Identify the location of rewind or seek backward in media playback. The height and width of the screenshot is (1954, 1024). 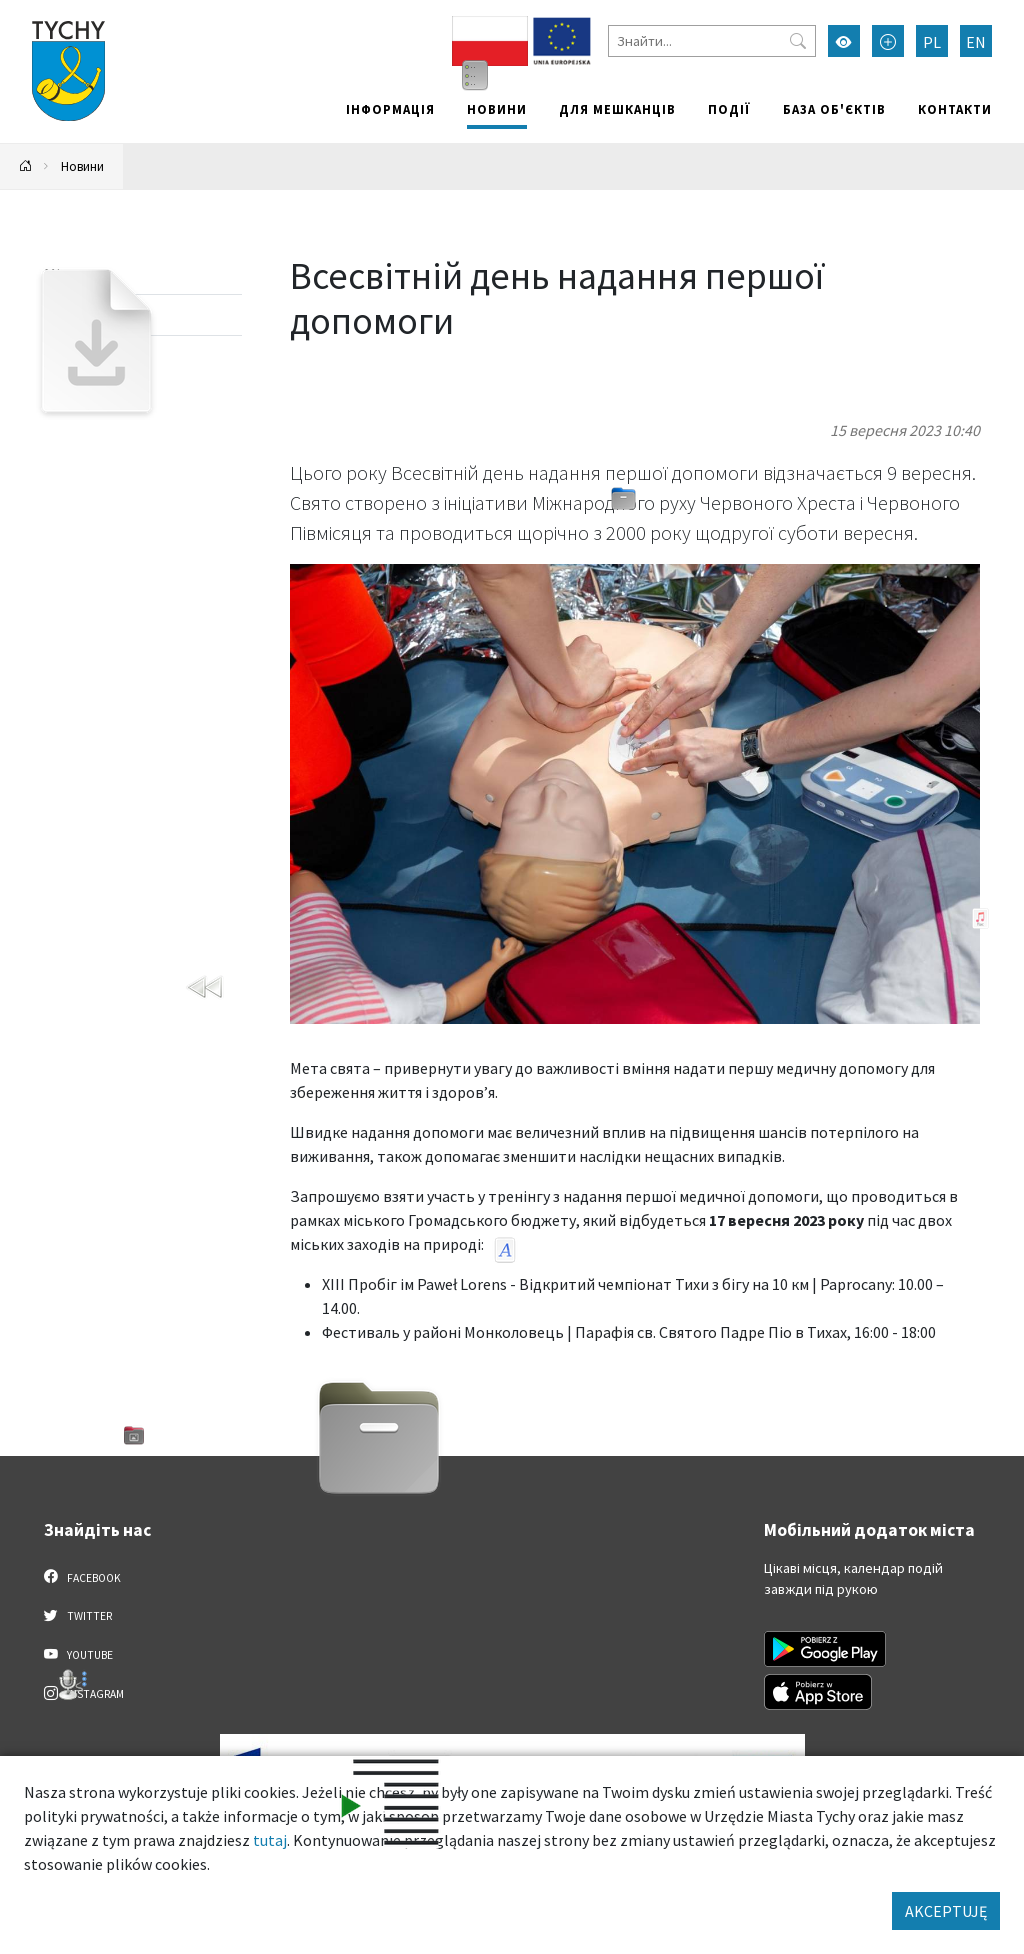
(204, 987).